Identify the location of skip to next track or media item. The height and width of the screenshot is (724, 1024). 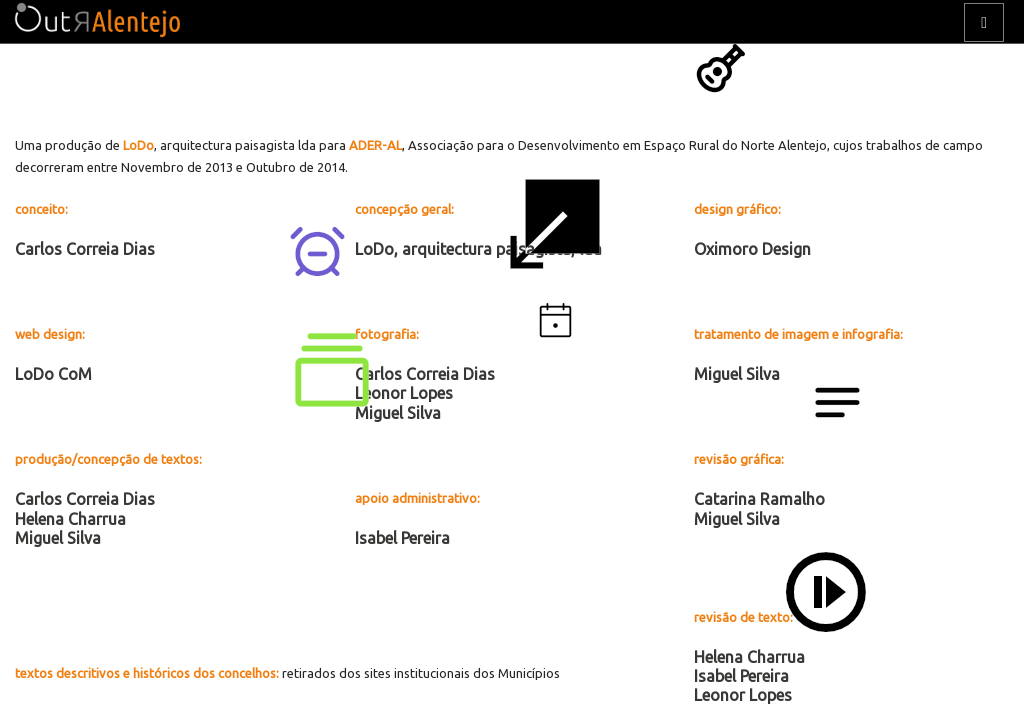
(826, 592).